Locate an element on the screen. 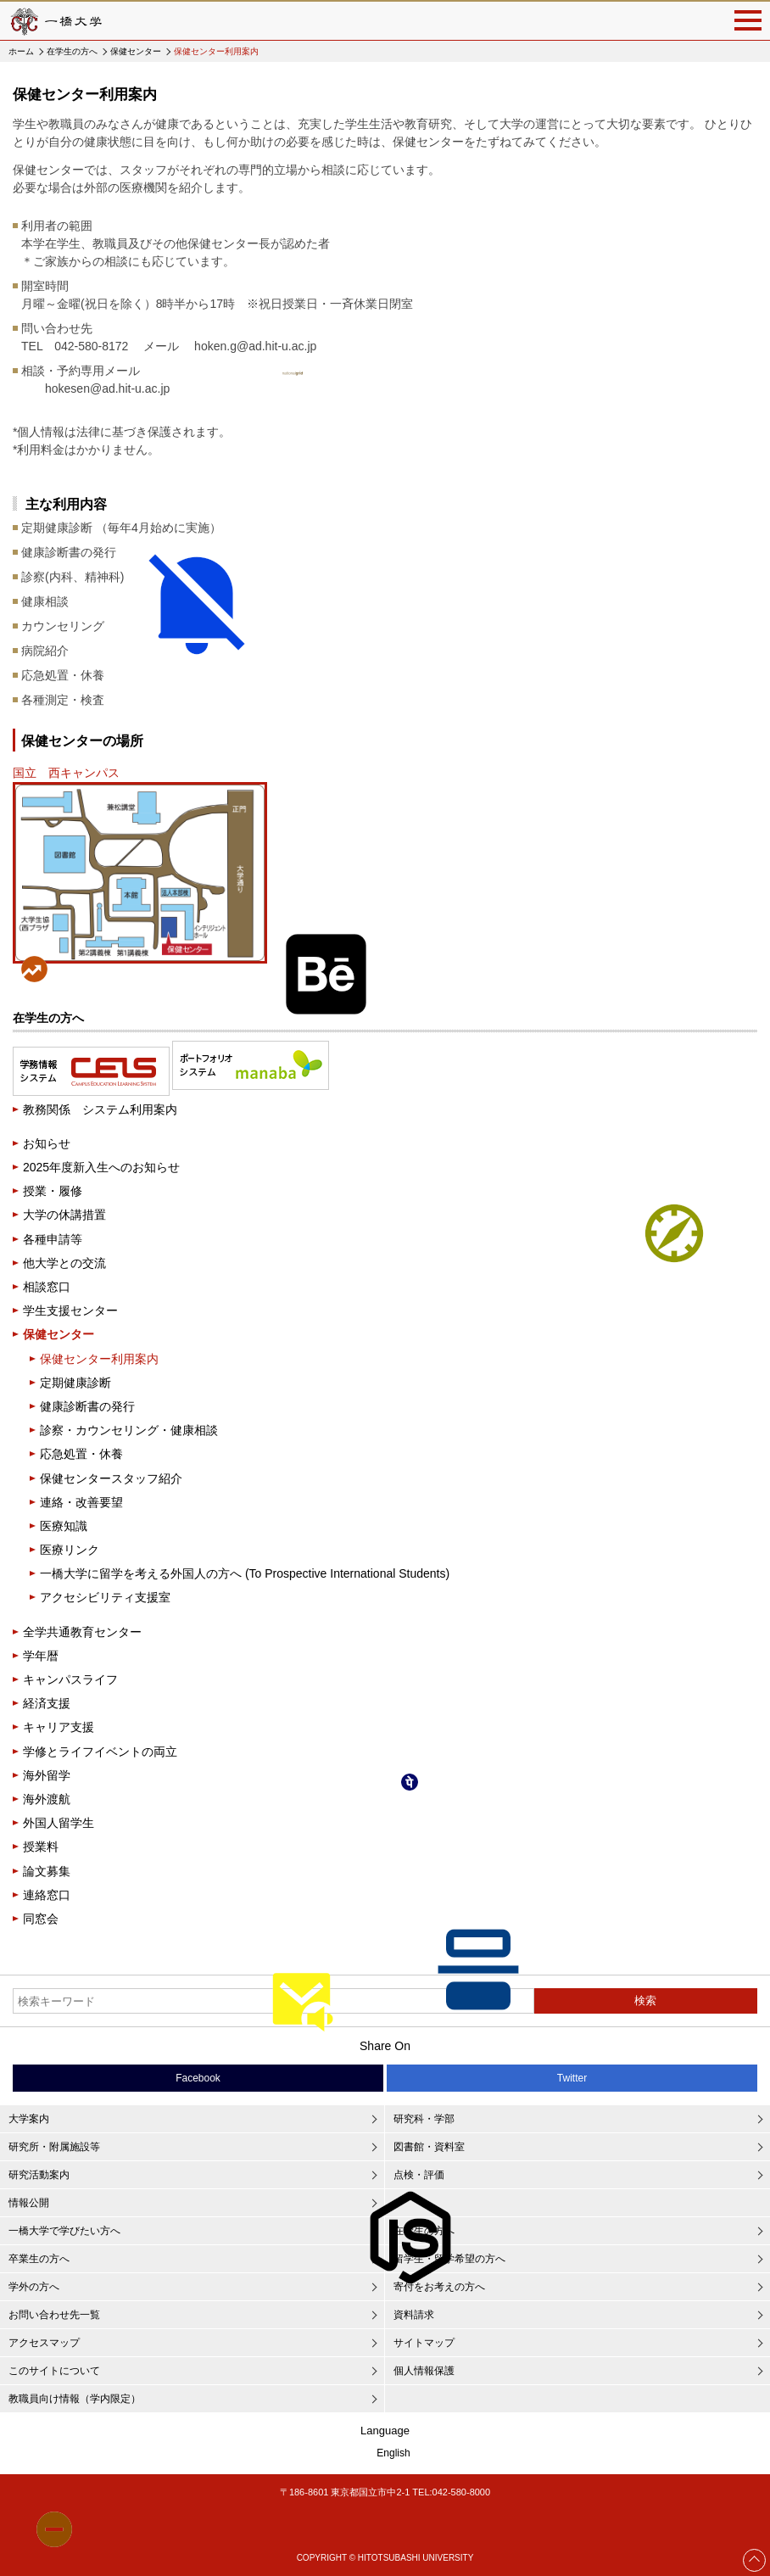 The width and height of the screenshot is (770, 2576). Node.js runtime environment logo is located at coordinates (410, 2238).